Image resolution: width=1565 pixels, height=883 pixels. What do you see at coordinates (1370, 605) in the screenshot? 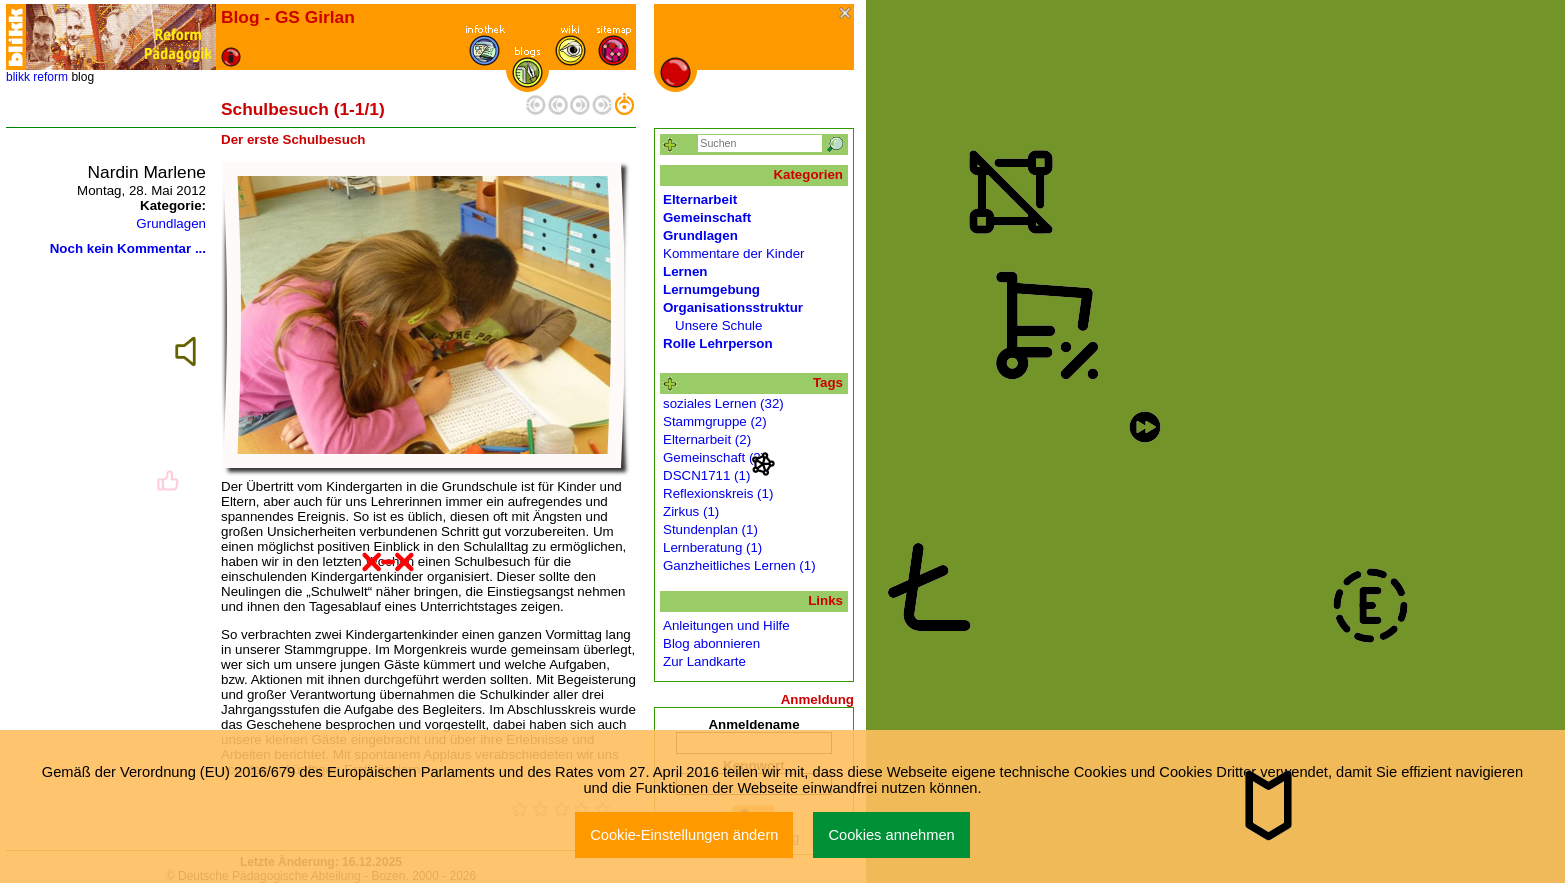
I see `indicates a draft or pending email` at bounding box center [1370, 605].